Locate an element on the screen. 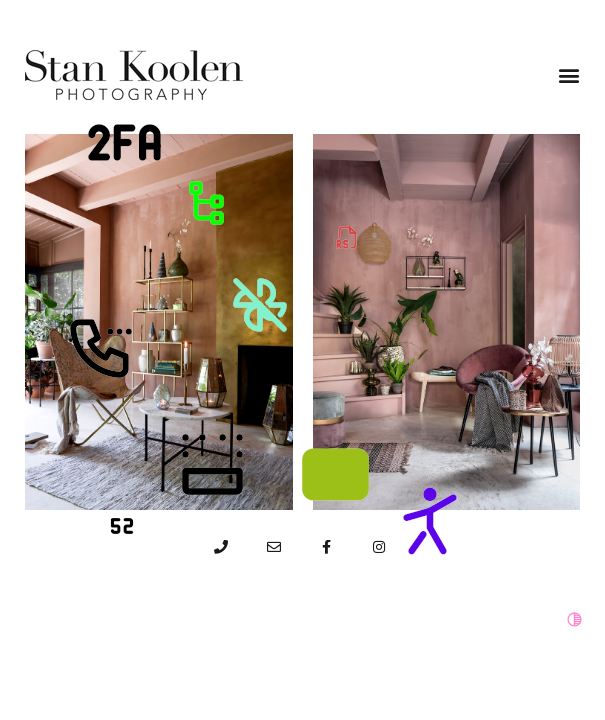 The height and width of the screenshot is (720, 605). access stretching or warm-up exercises is located at coordinates (430, 521).